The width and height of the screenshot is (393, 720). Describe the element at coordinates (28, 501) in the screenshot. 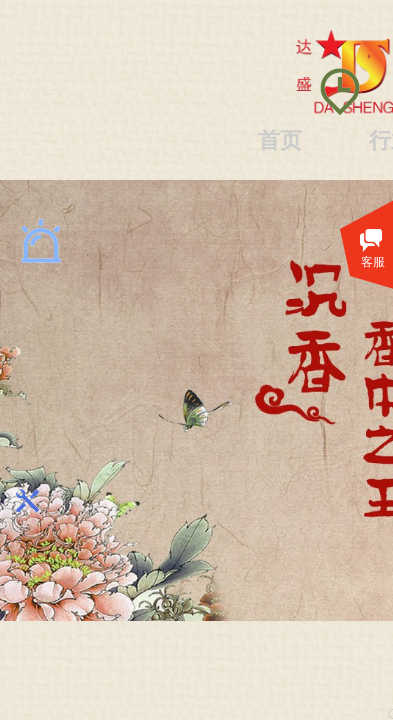

I see `access settings or configuration options` at that location.